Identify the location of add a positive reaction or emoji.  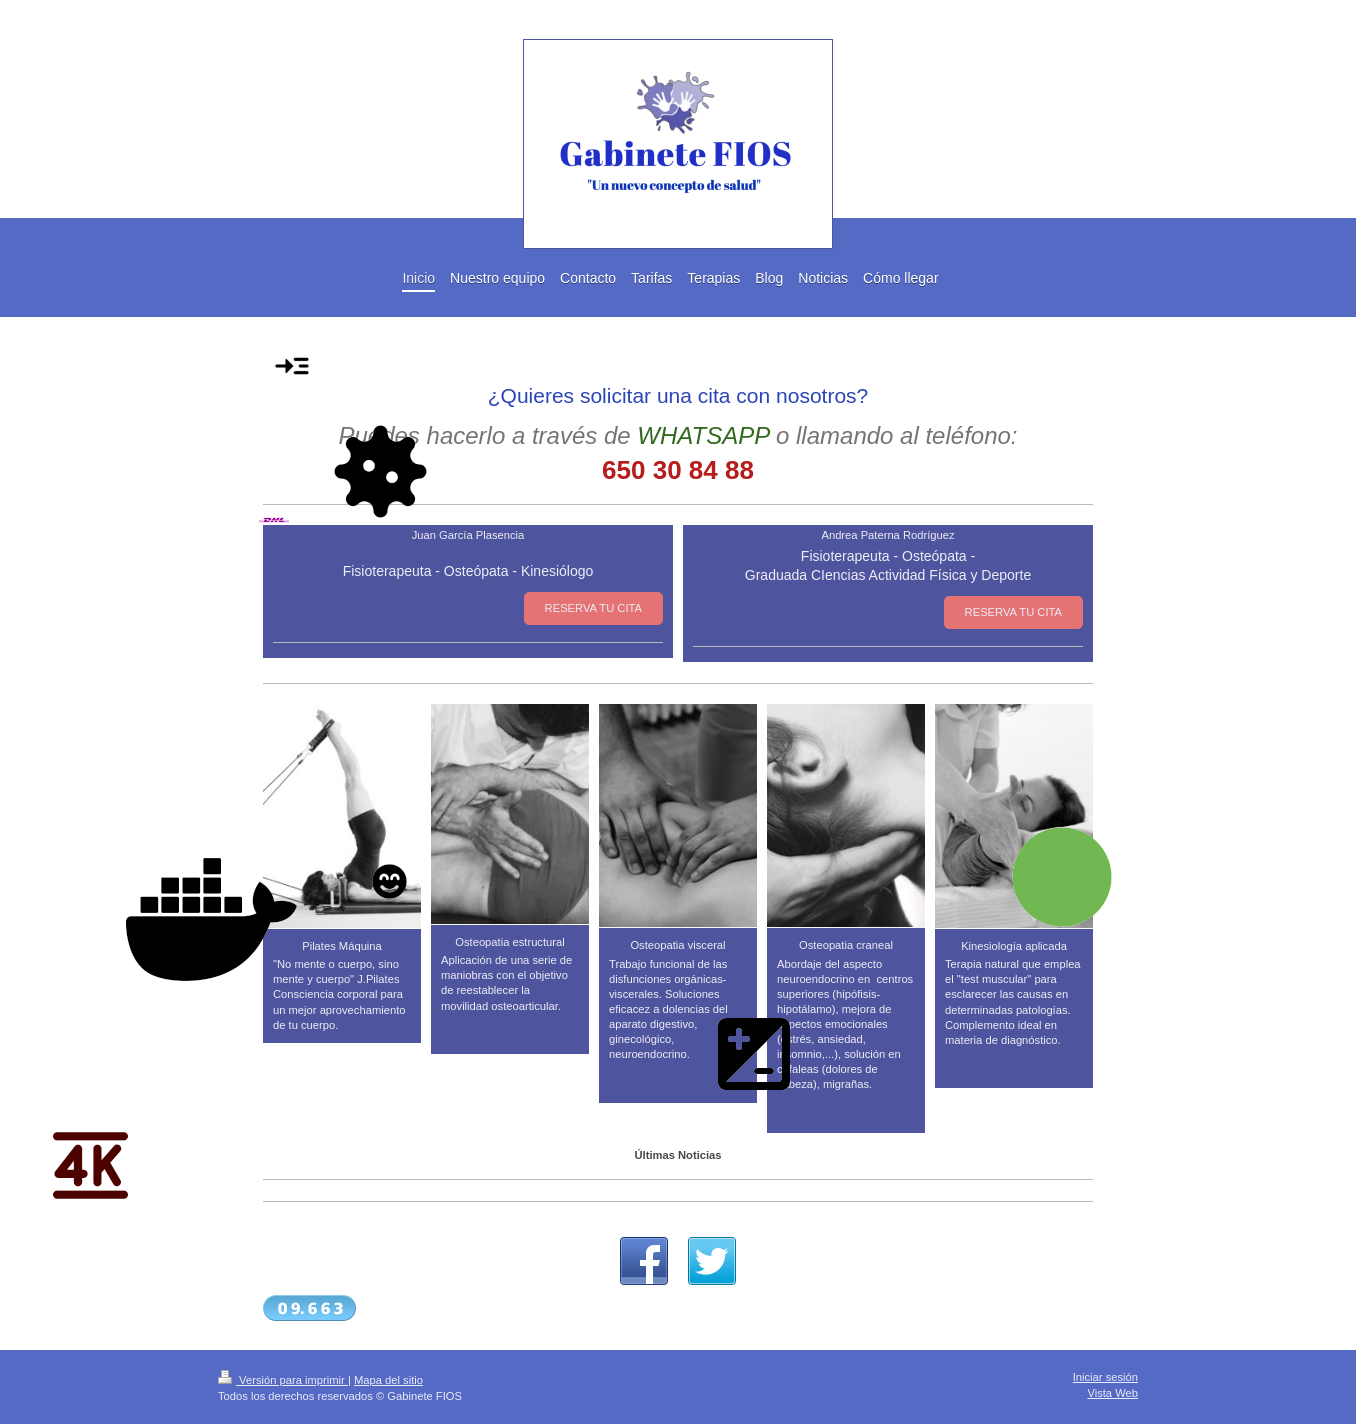
(389, 881).